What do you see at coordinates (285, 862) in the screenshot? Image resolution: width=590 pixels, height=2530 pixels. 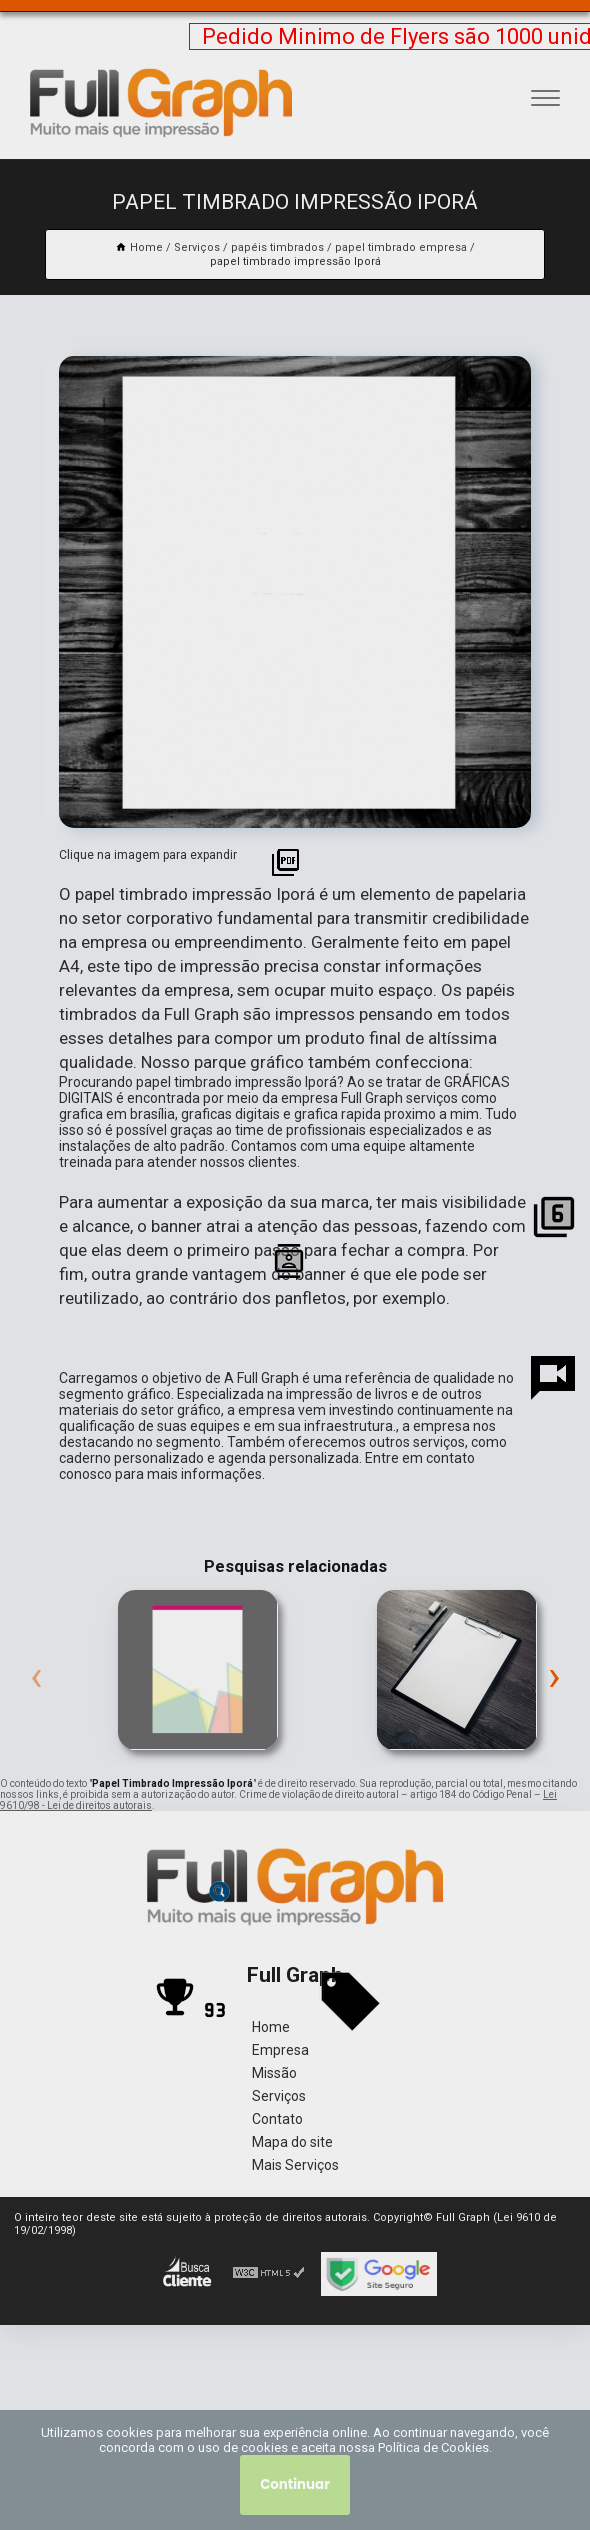 I see `save or export as PDF` at bounding box center [285, 862].